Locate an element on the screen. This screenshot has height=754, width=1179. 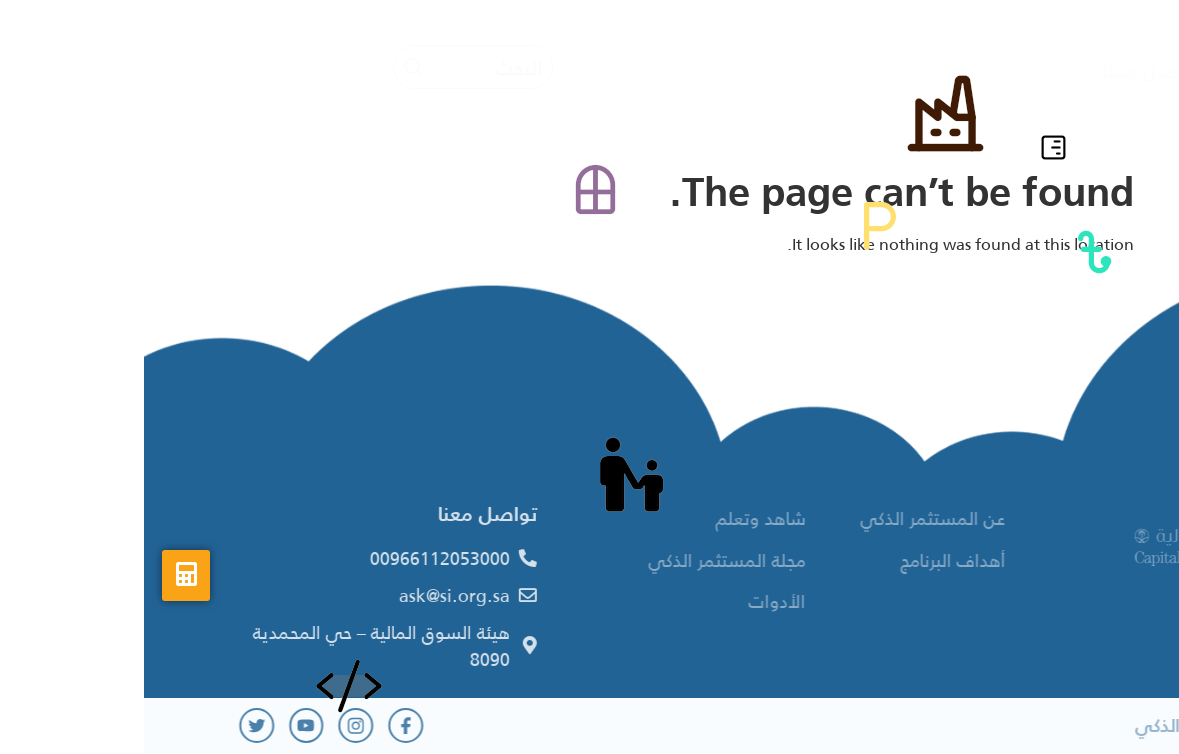
view or edit source code is located at coordinates (349, 686).